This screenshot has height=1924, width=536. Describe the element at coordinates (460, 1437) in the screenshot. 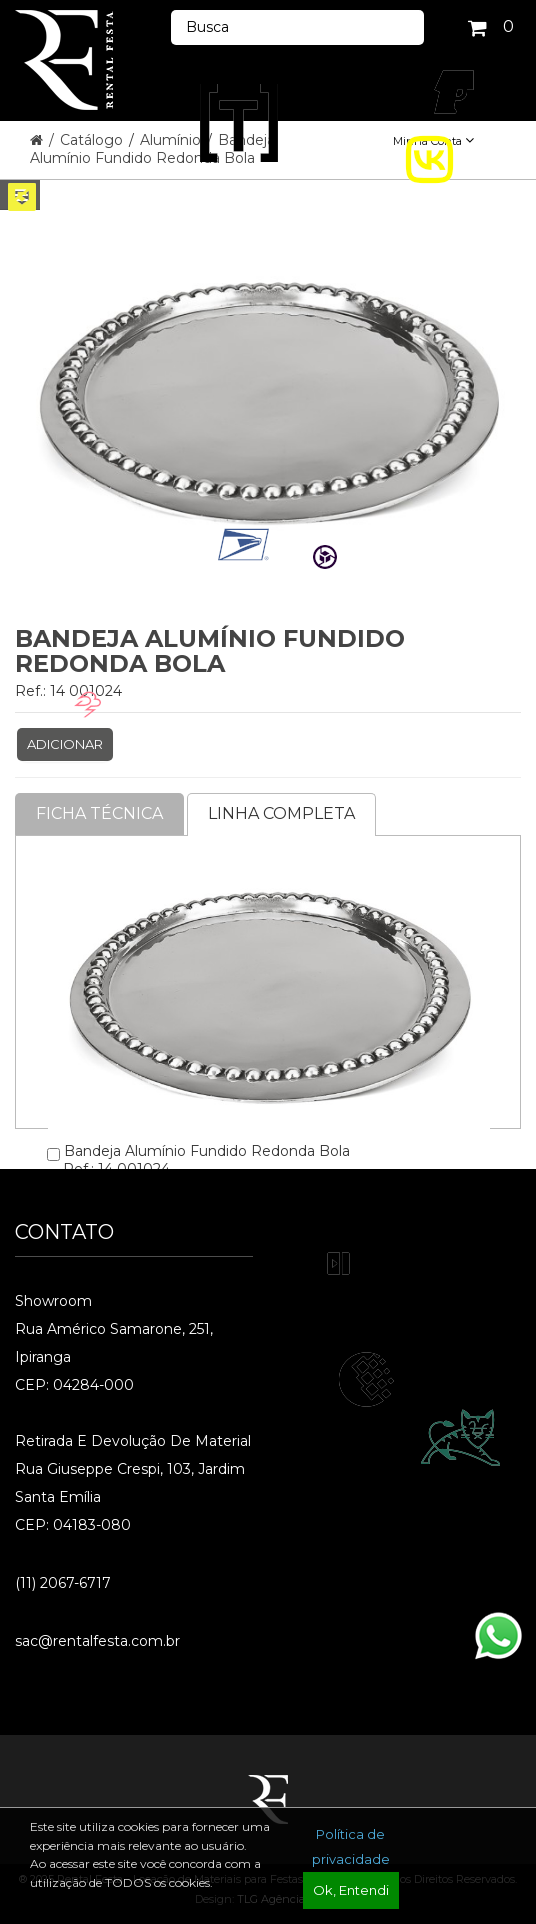

I see `apache tomcat server logo` at that location.